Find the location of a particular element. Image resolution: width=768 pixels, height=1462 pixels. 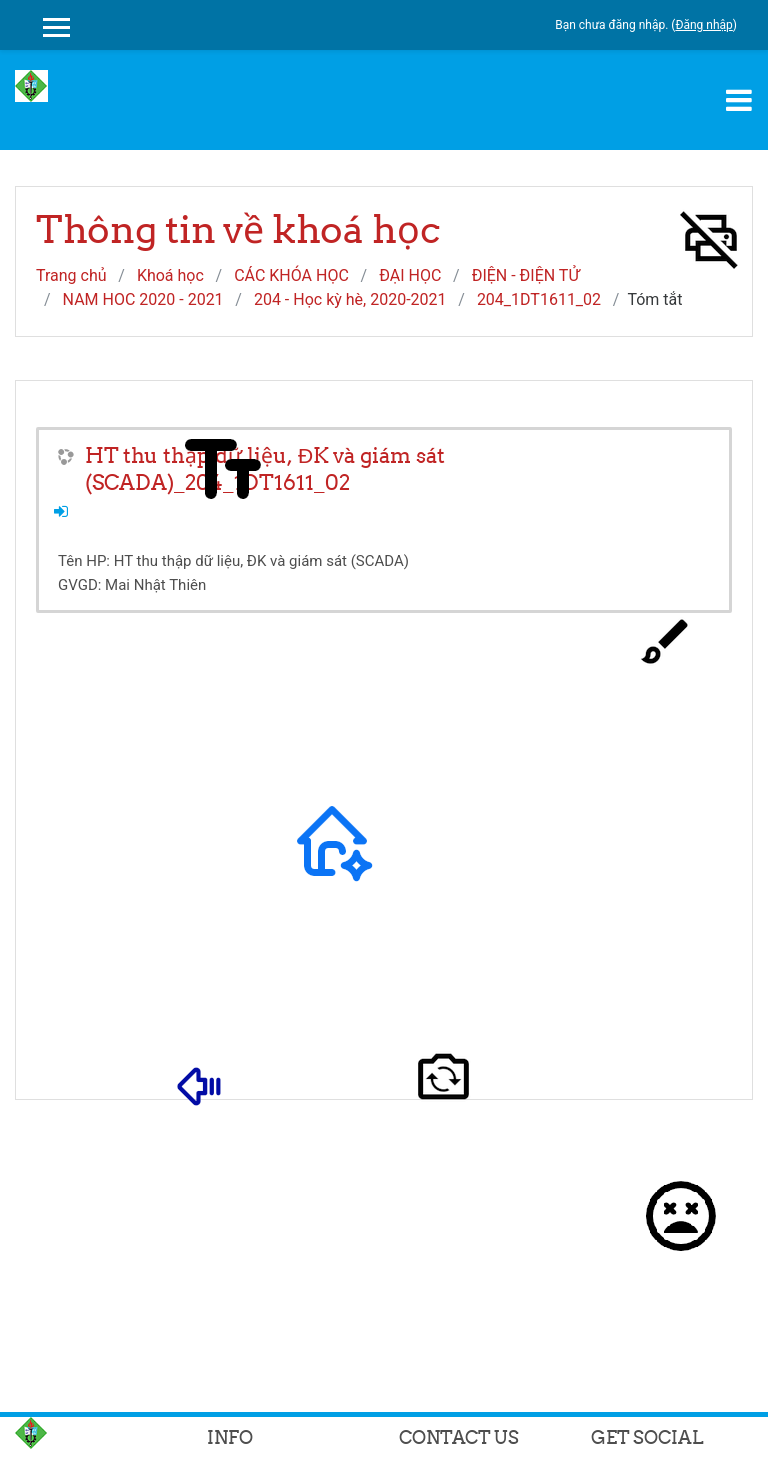

access brush or painting tools is located at coordinates (665, 641).